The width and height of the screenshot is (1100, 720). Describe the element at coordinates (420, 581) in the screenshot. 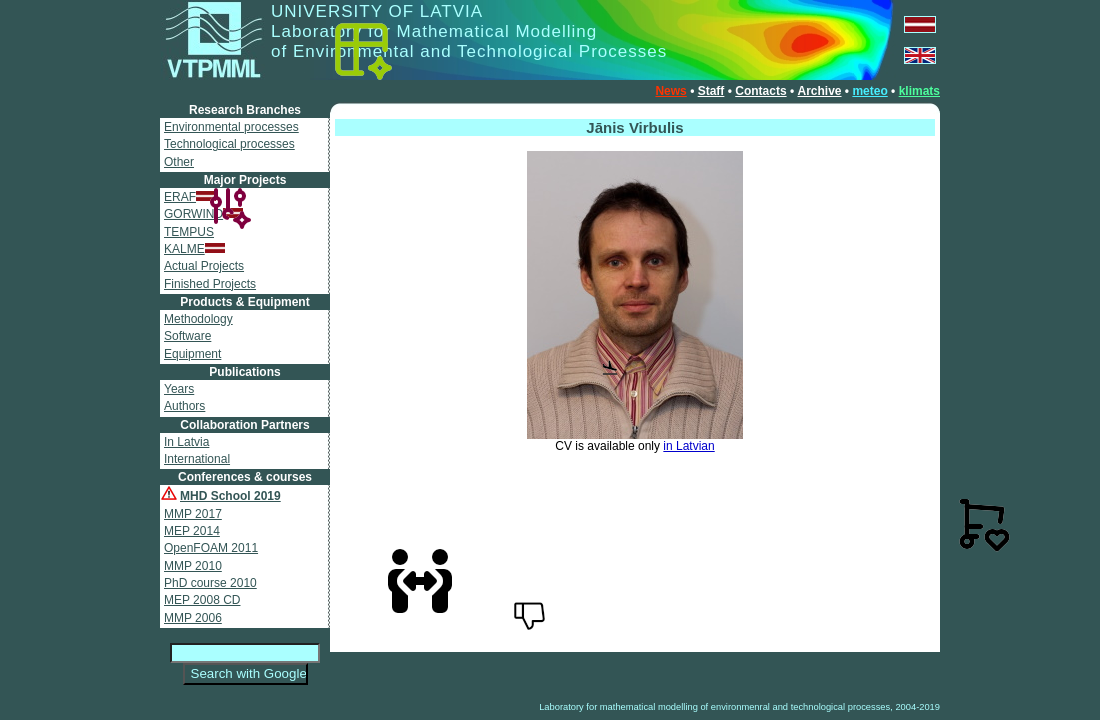

I see `manage user connections or relationships` at that location.